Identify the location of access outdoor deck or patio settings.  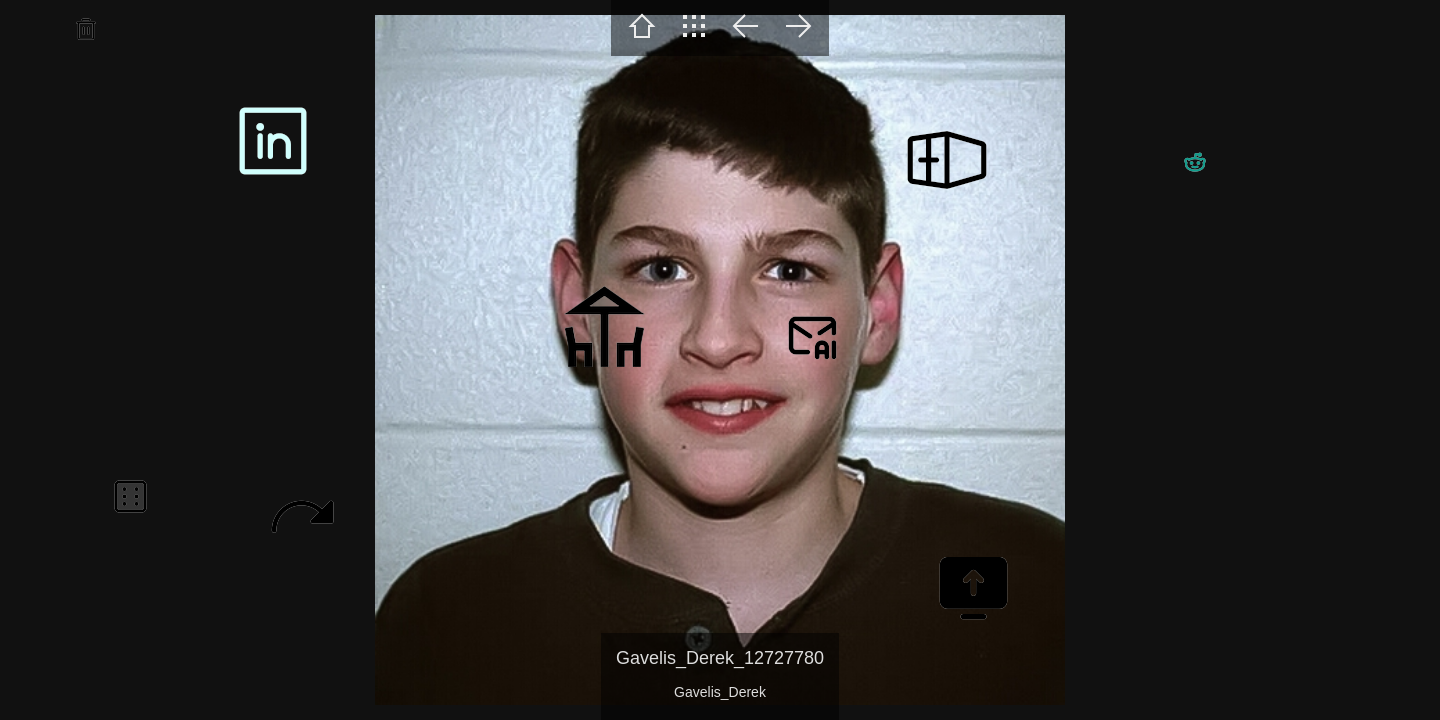
(604, 326).